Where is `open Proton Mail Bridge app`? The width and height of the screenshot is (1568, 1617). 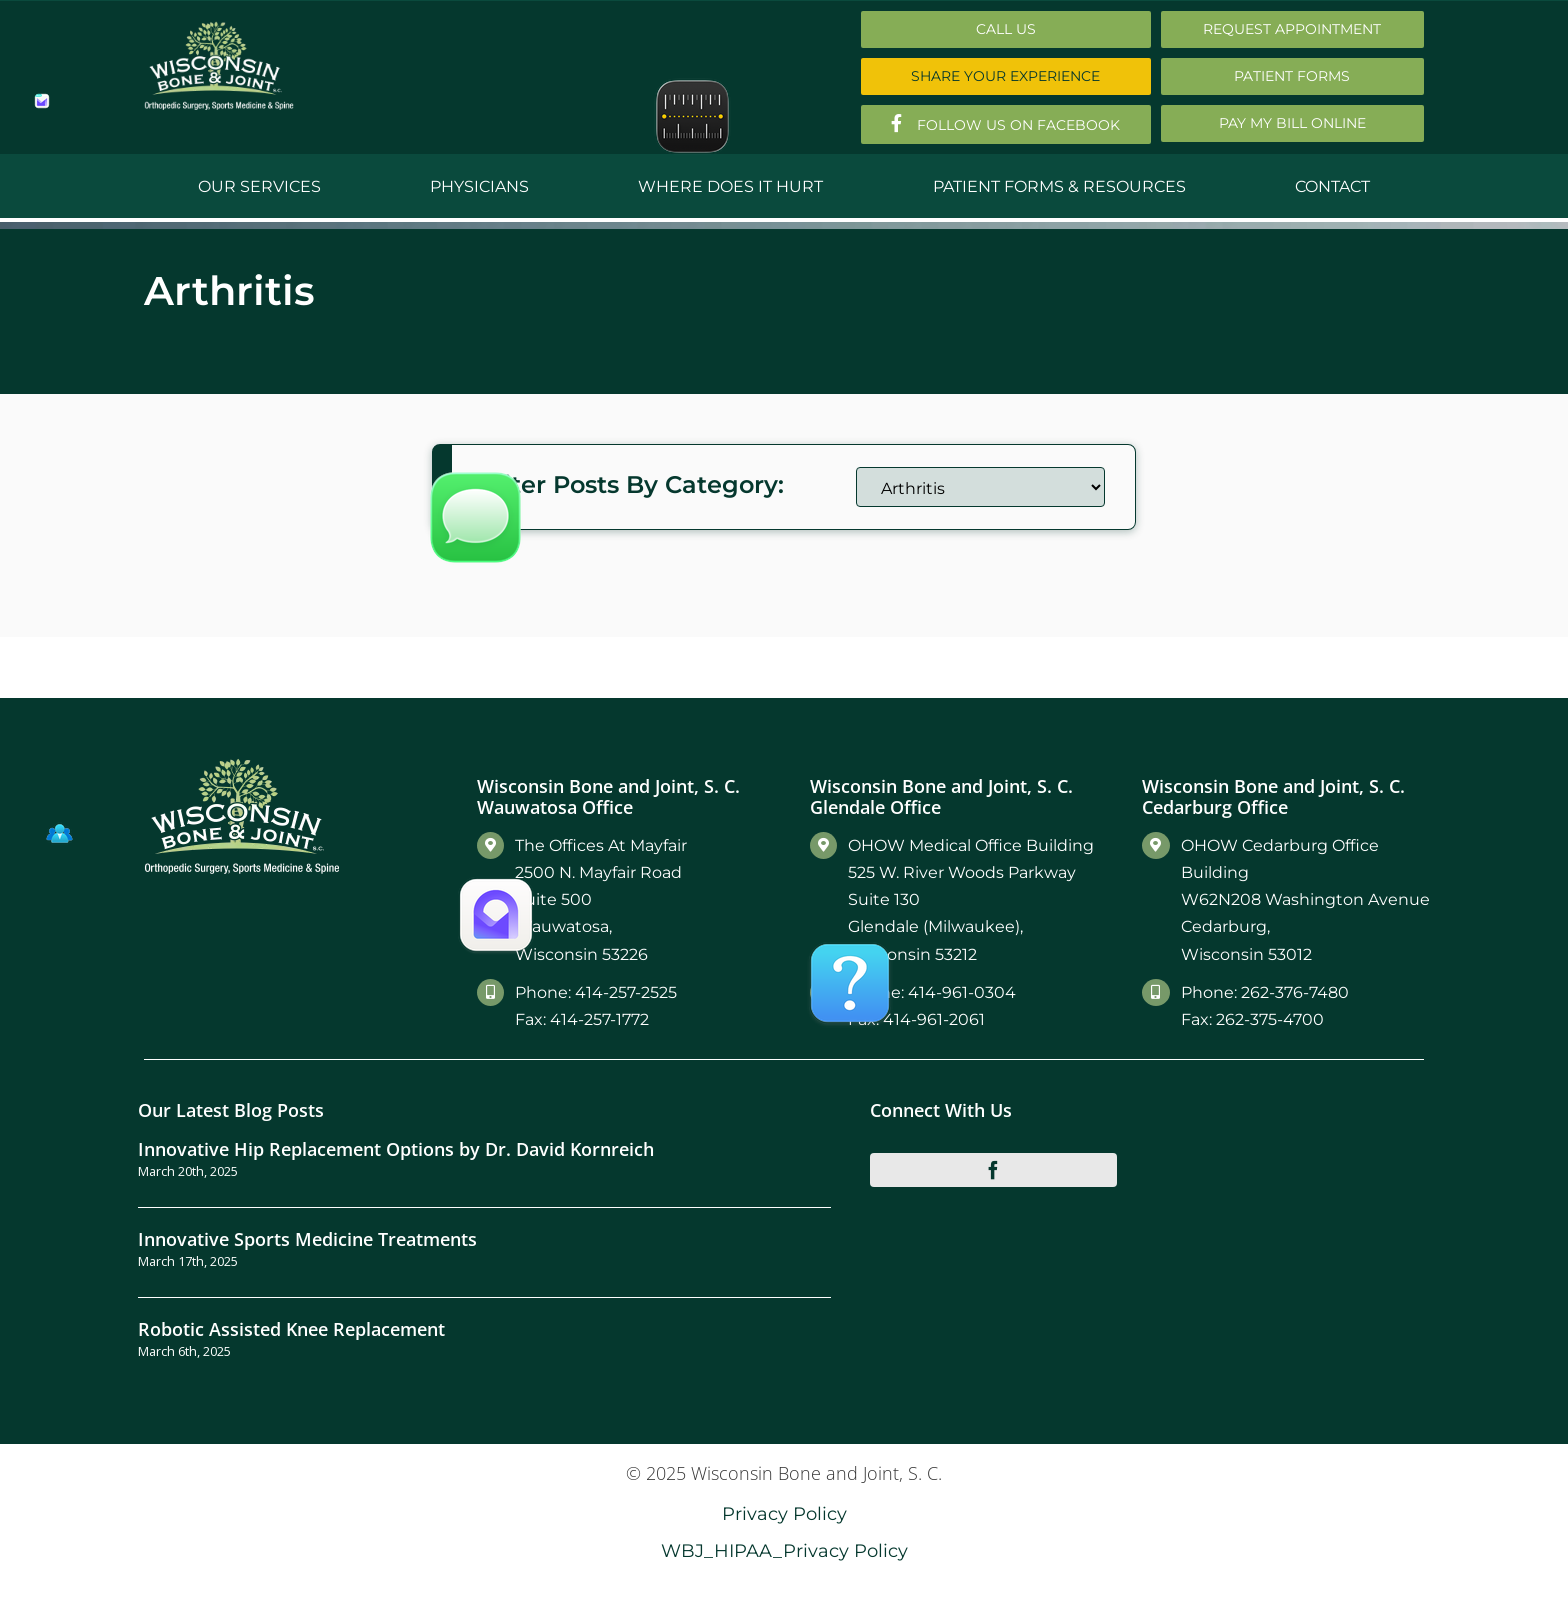 open Proton Mail Bridge app is located at coordinates (496, 915).